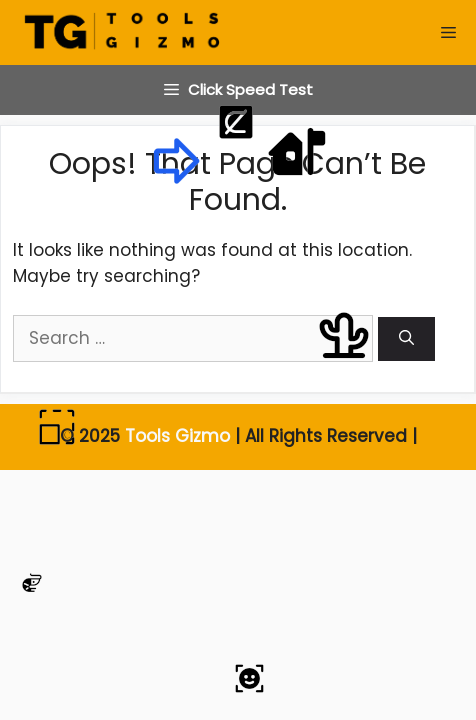  Describe the element at coordinates (32, 583) in the screenshot. I see `filter or browse seafood menu items` at that location.